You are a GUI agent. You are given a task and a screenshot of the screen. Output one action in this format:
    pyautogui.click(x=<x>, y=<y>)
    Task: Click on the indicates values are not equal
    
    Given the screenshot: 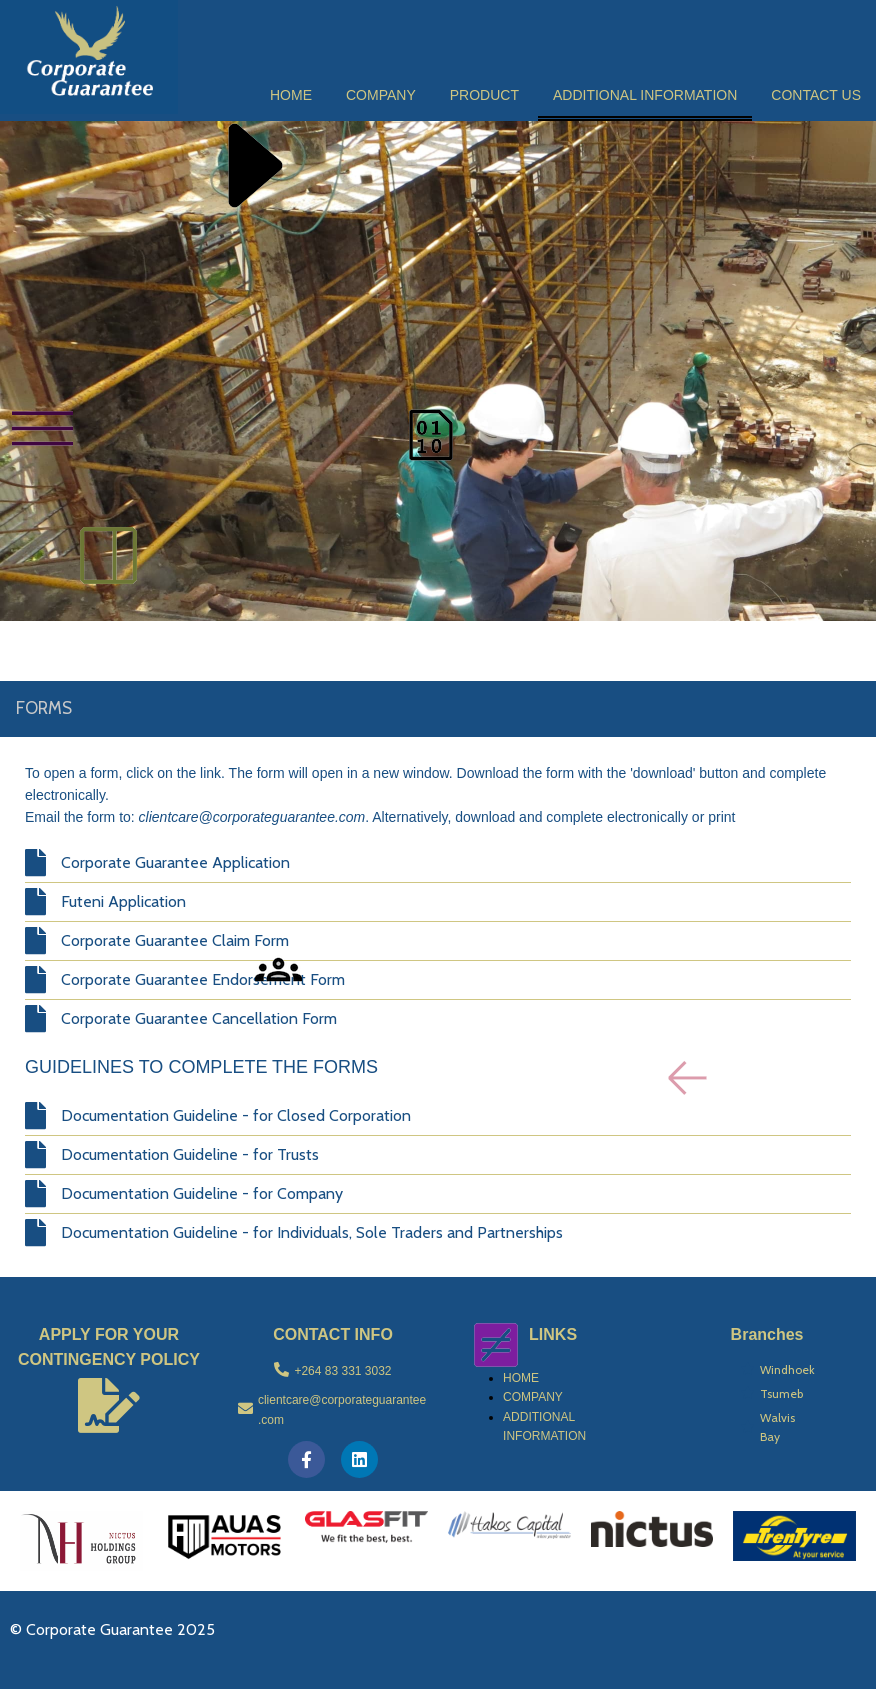 What is the action you would take?
    pyautogui.click(x=496, y=1345)
    